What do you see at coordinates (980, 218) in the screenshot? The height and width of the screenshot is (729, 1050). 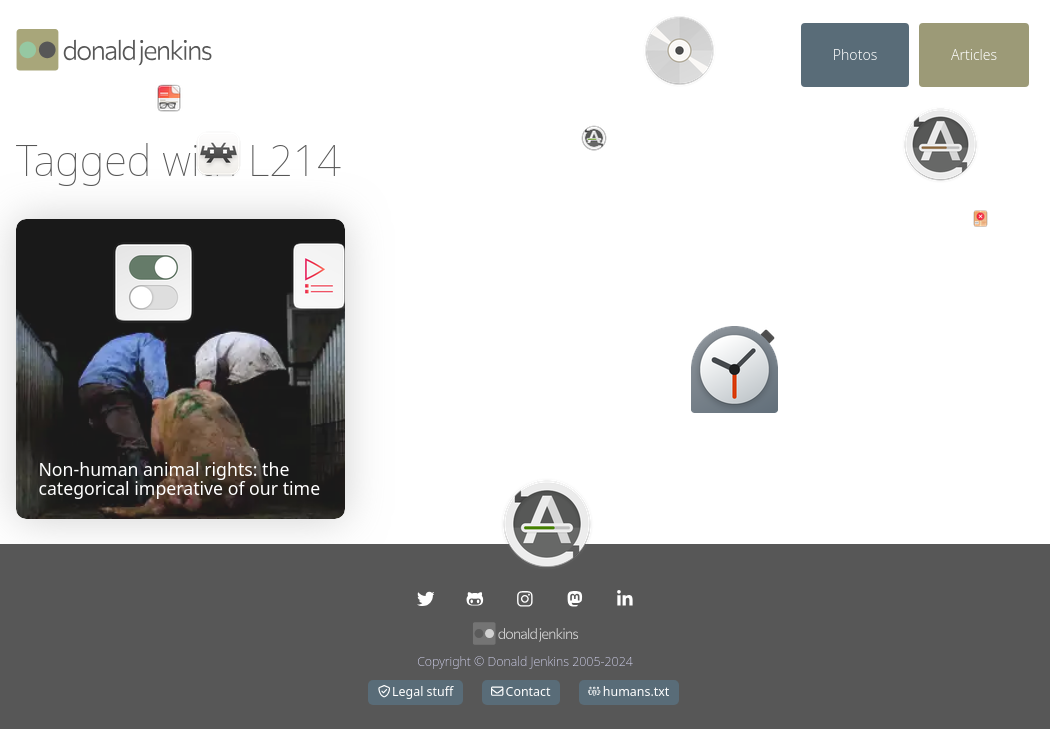 I see `indicates a package removal or uninstallation in progress` at bounding box center [980, 218].